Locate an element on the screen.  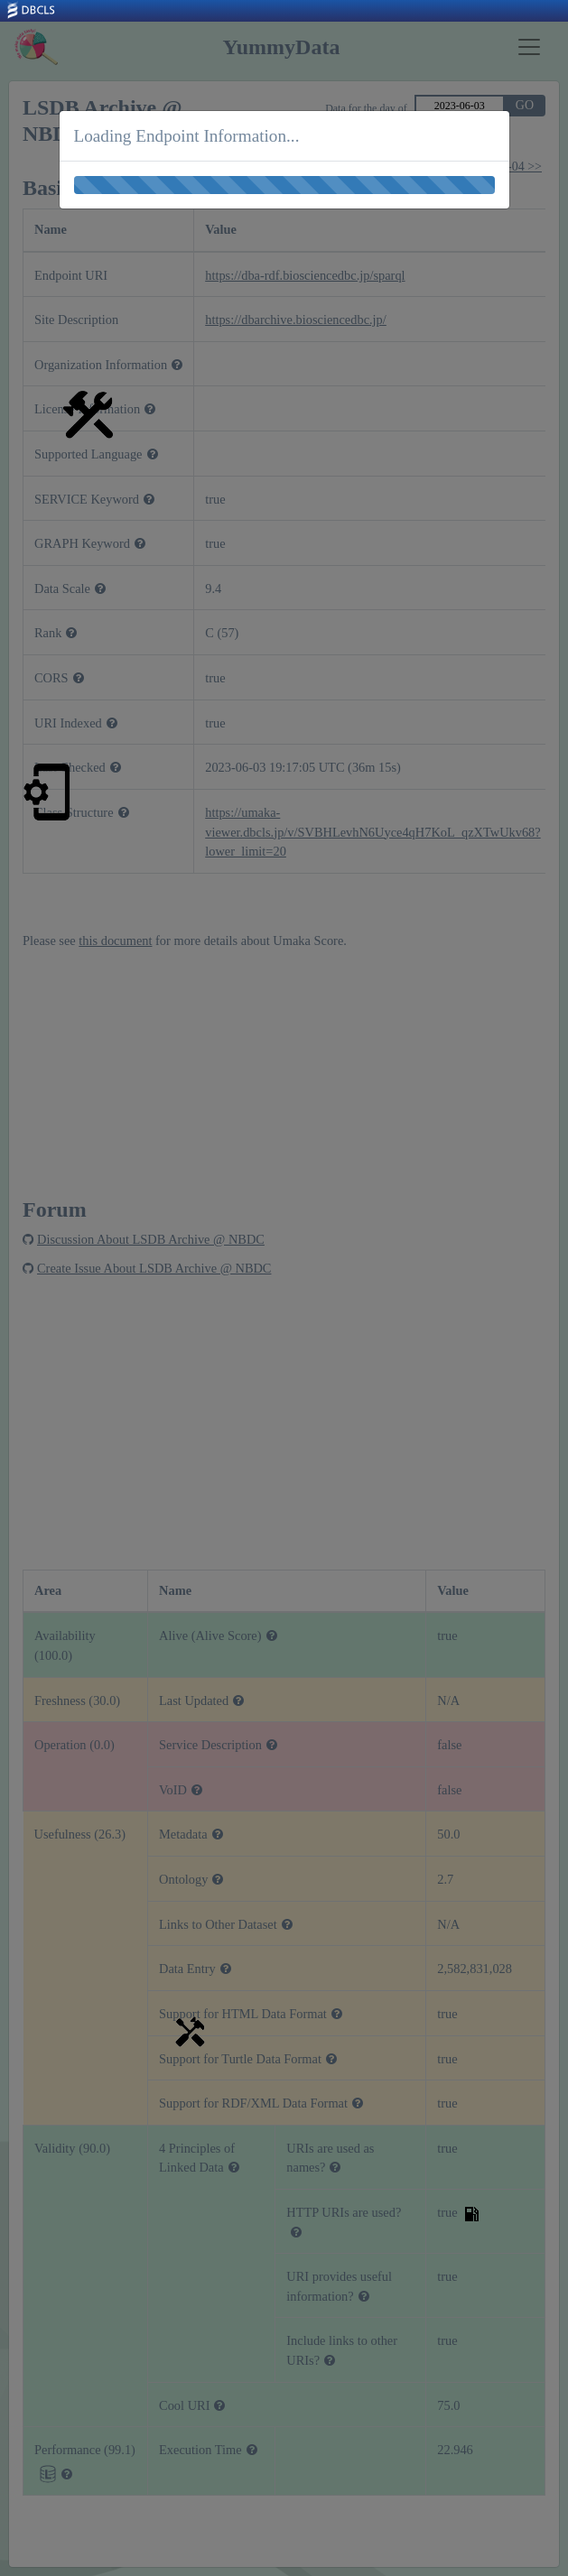
access tools and settings is located at coordinates (190, 2032).